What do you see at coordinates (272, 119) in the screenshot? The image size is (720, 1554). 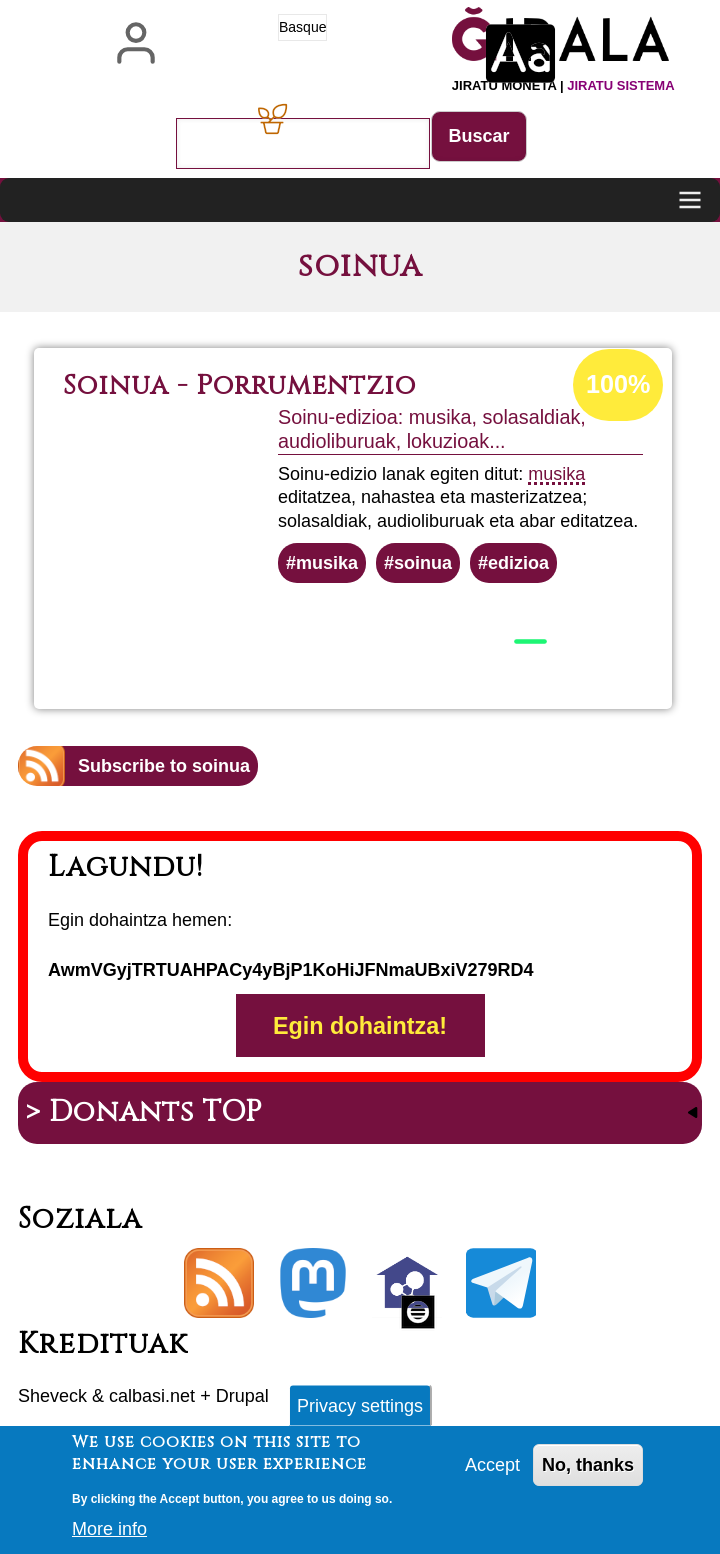 I see `view or manage your garden plants` at bounding box center [272, 119].